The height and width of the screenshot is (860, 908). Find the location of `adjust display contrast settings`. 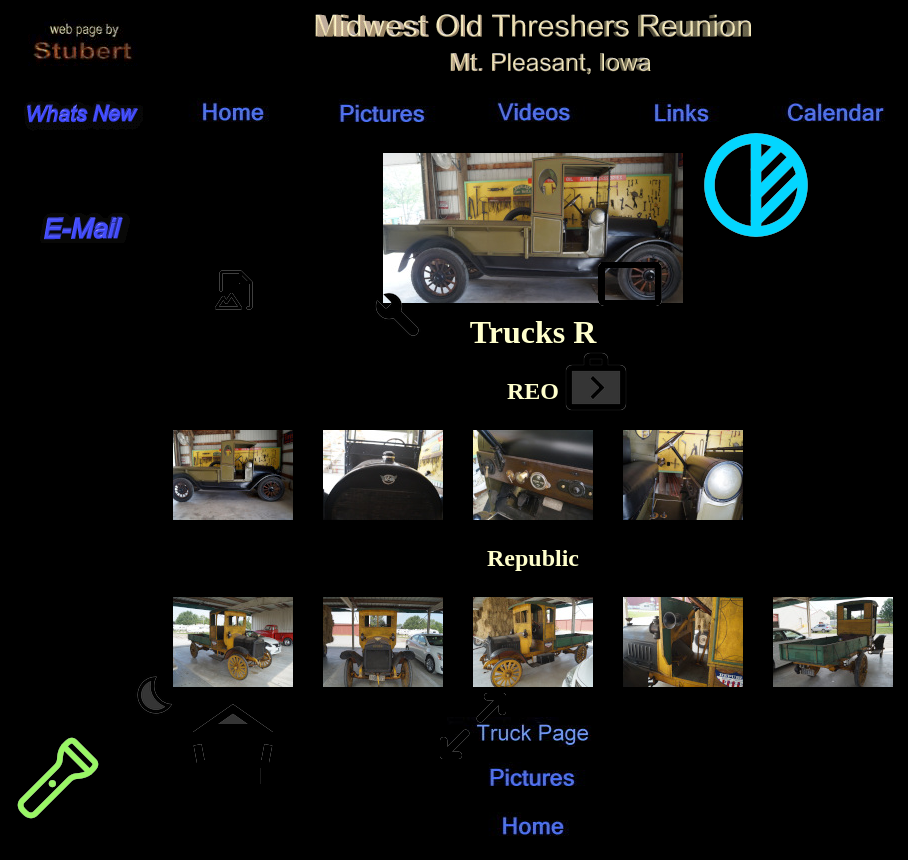

adjust display contrast settings is located at coordinates (756, 185).